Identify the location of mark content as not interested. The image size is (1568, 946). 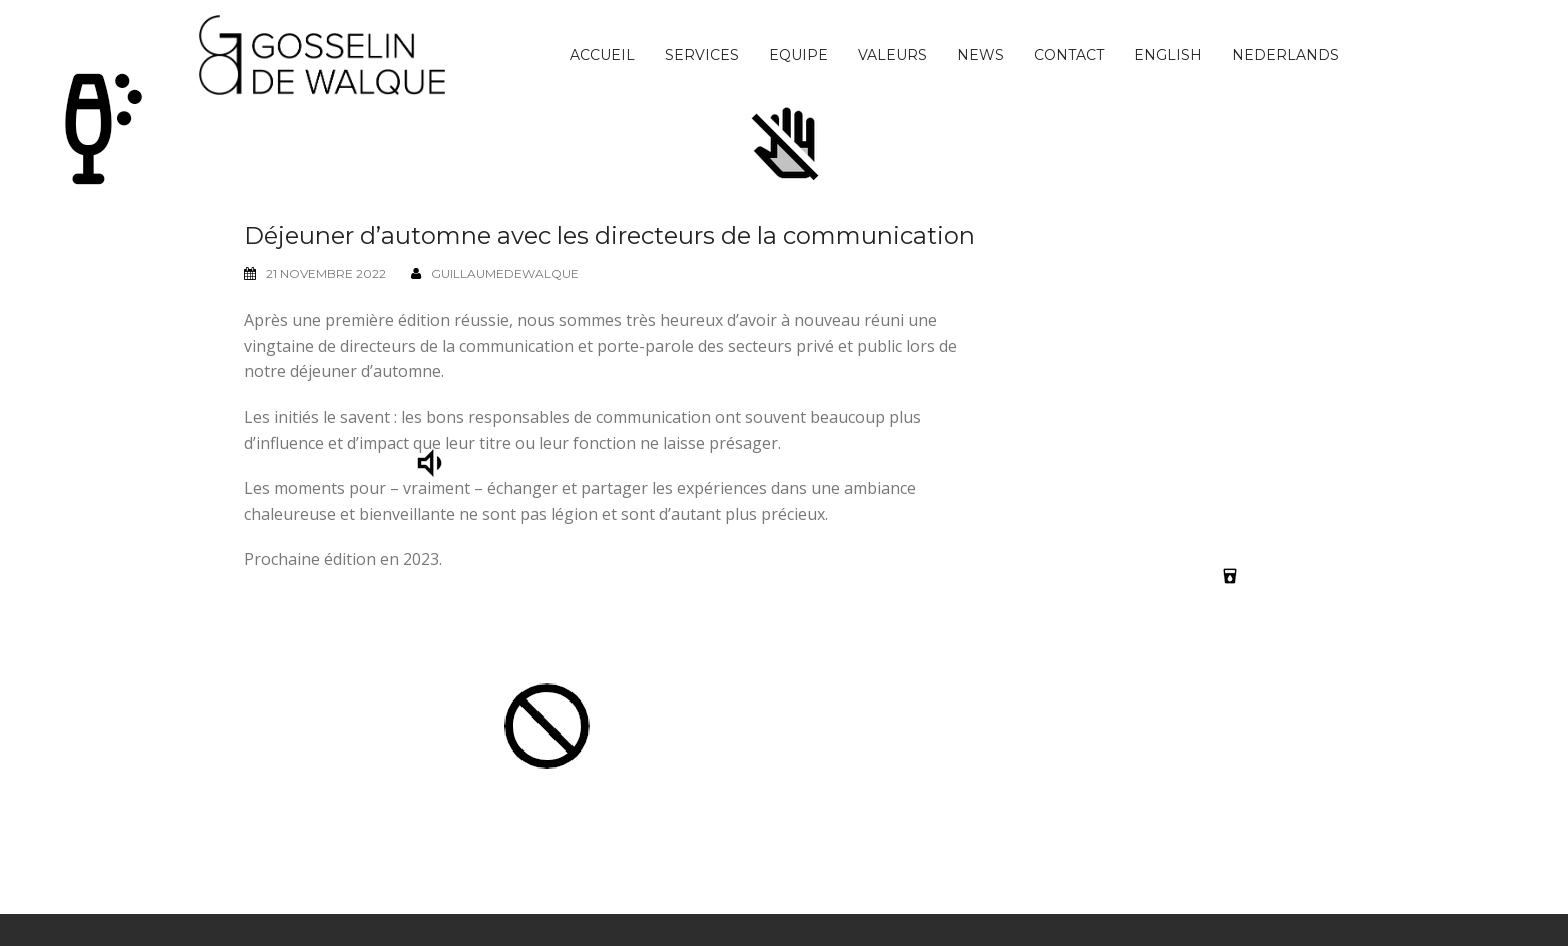
(547, 726).